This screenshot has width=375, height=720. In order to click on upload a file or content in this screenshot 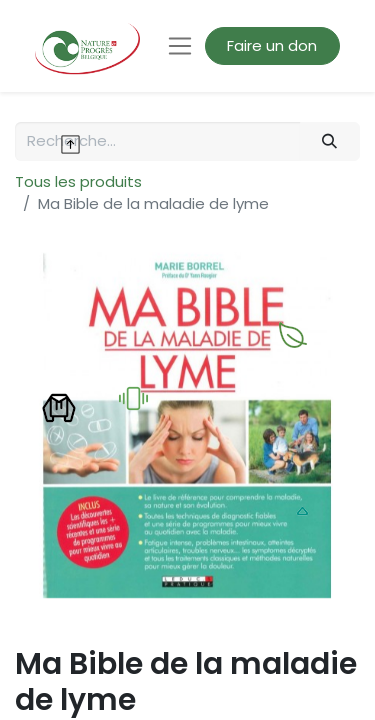, I will do `click(70, 144)`.